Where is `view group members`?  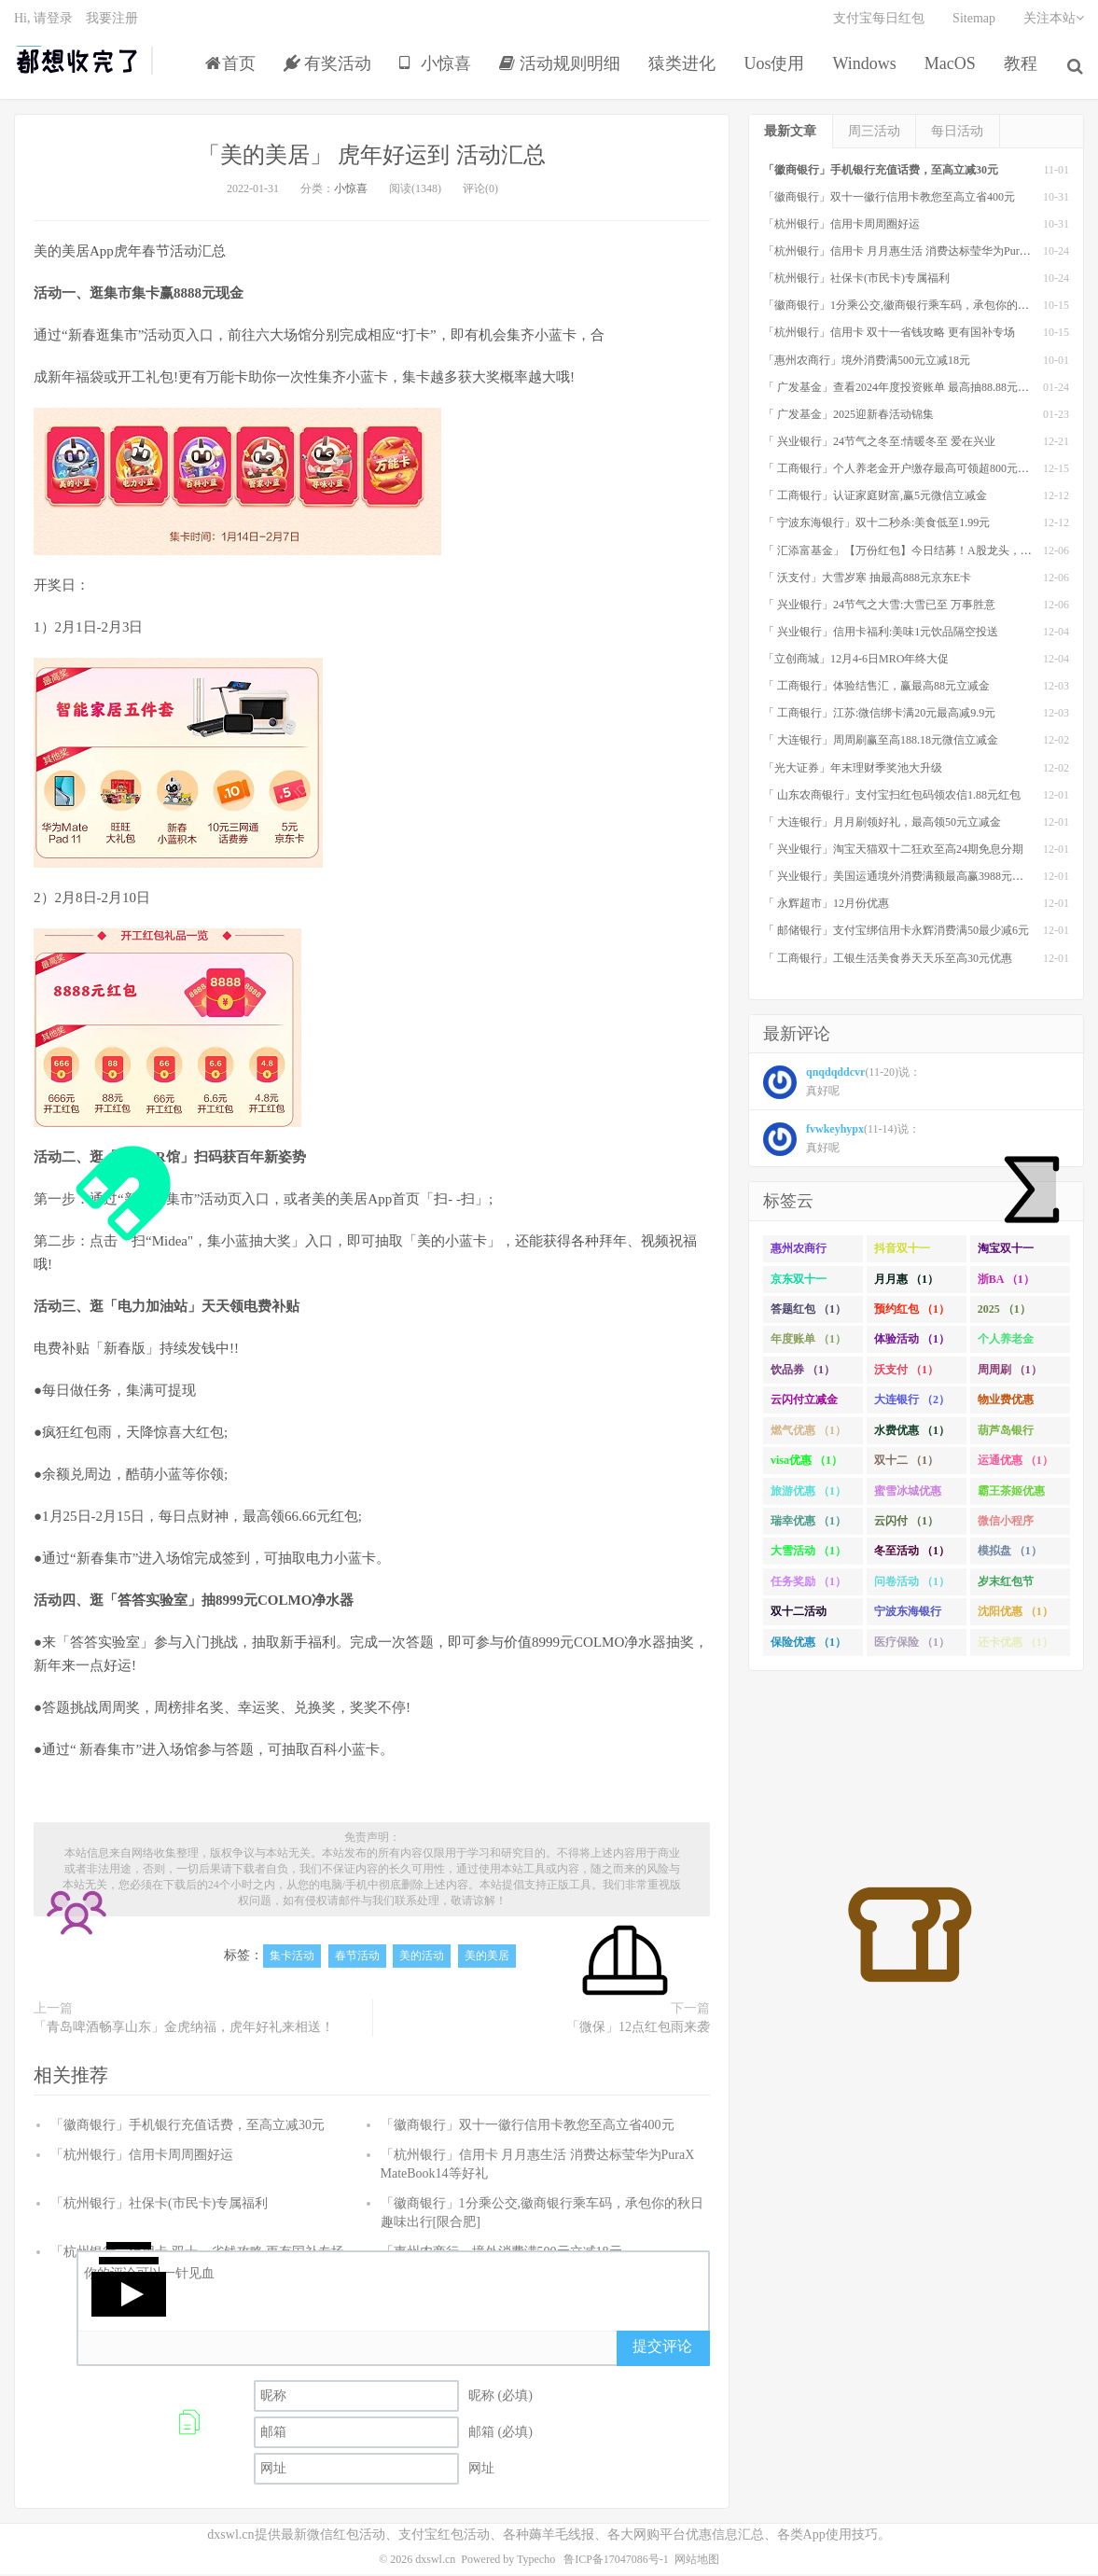
view group members is located at coordinates (76, 1911).